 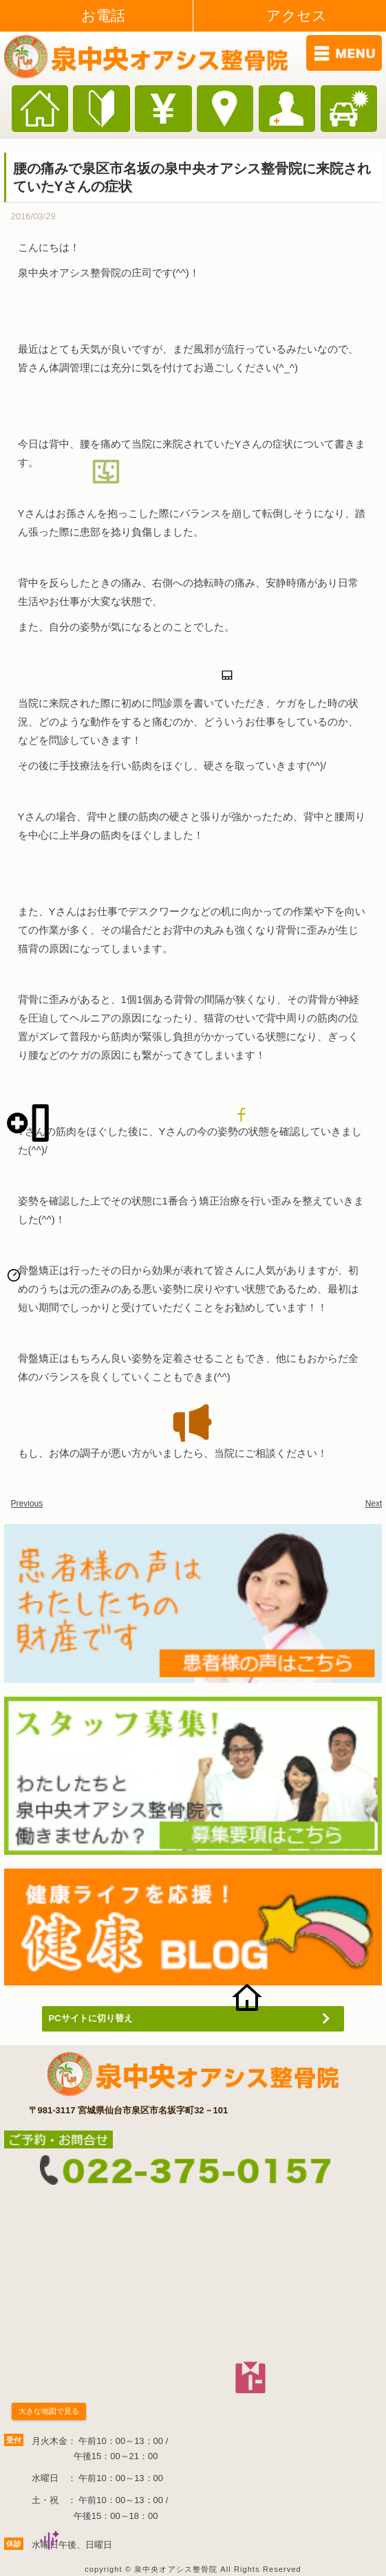 I want to click on activate AI voice assistant, so click(x=49, y=2541).